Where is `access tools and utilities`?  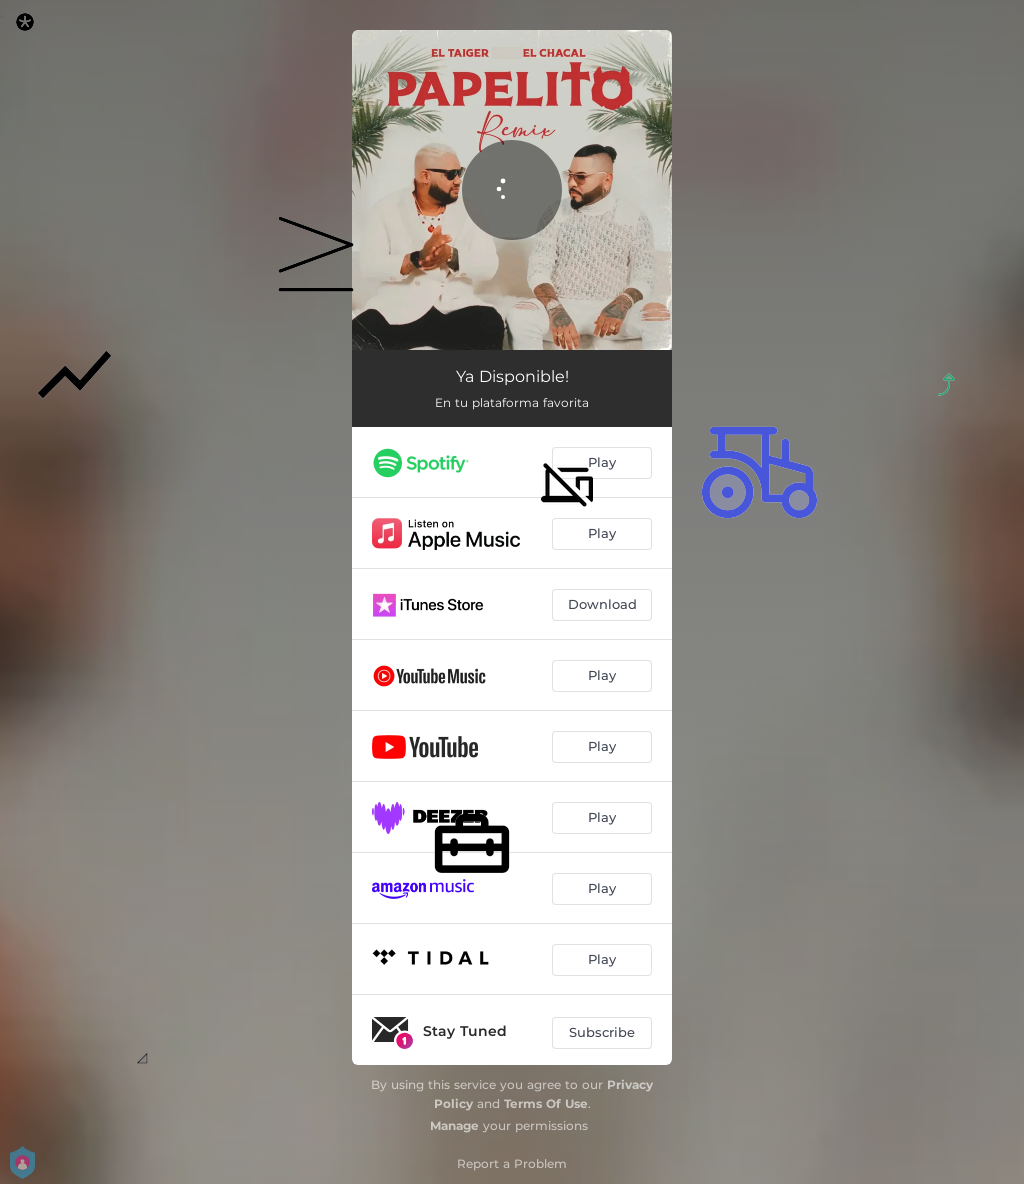
access tools and utilities is located at coordinates (472, 846).